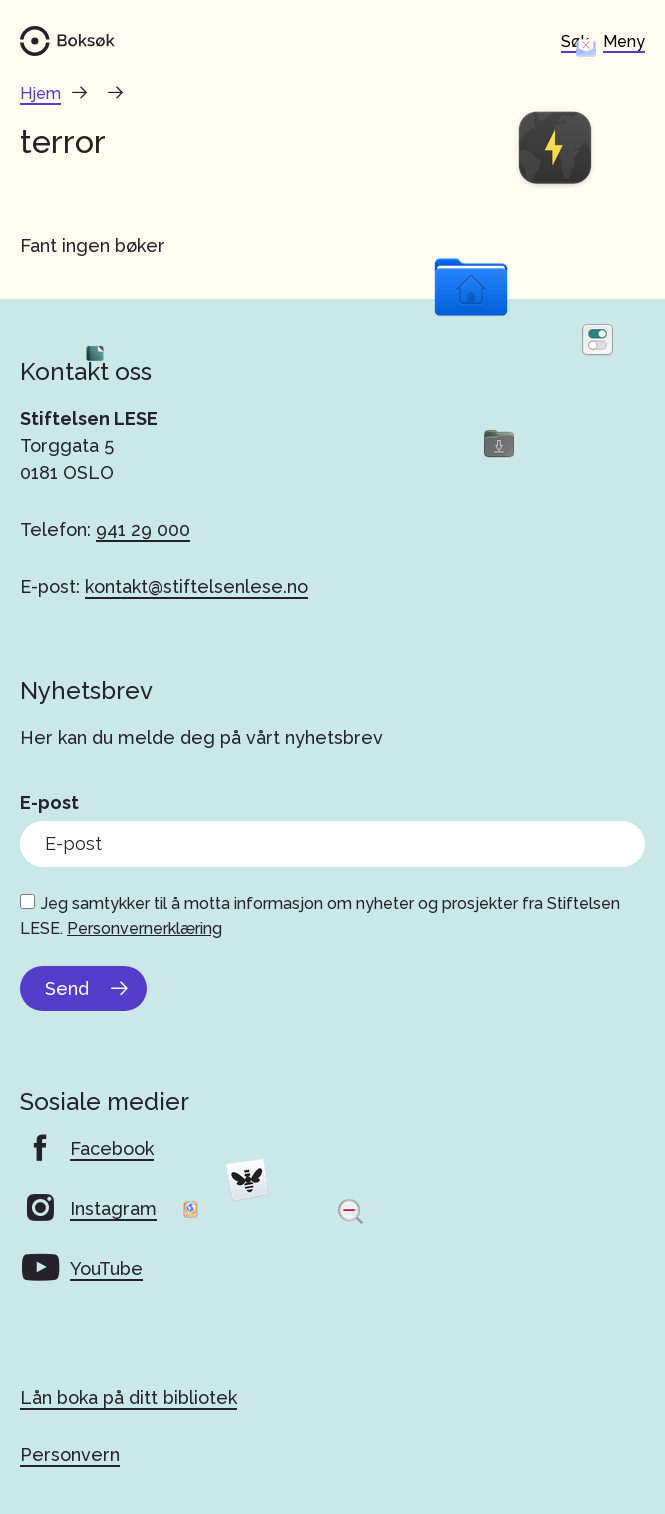  Describe the element at coordinates (471, 287) in the screenshot. I see `open your home folder` at that location.